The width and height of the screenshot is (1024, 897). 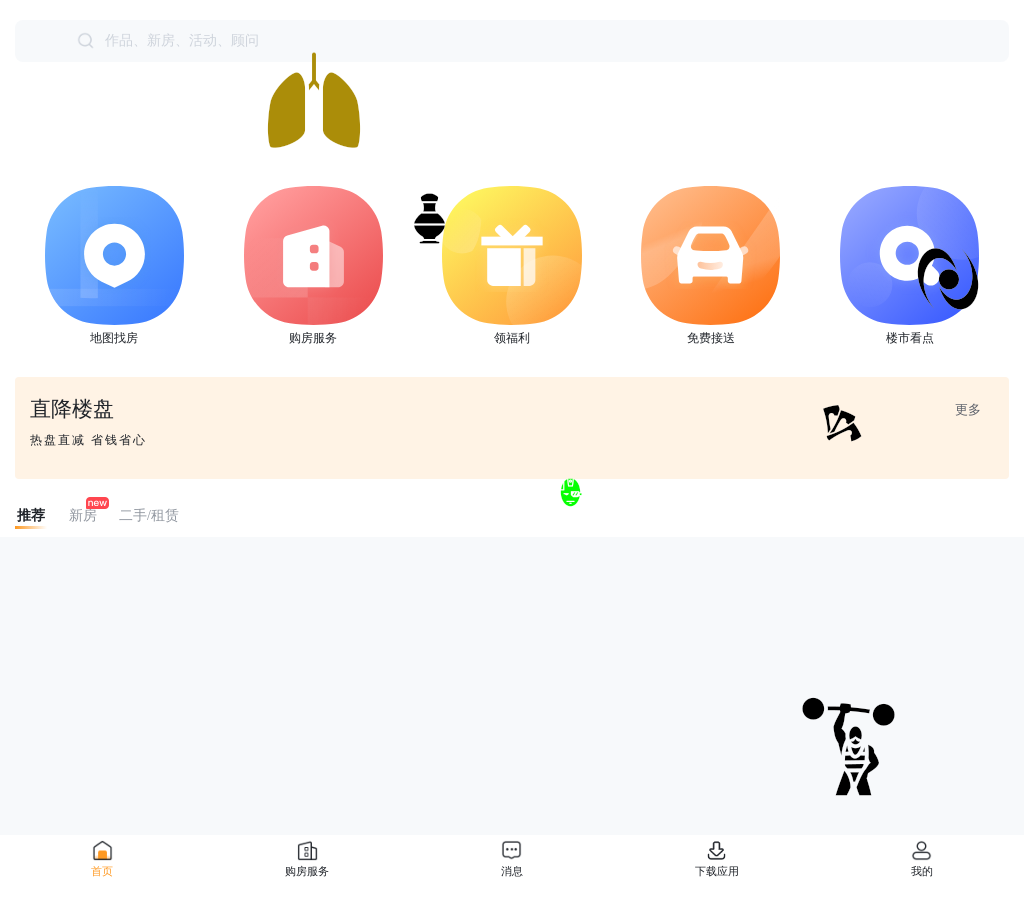 What do you see at coordinates (570, 492) in the screenshot?
I see `access cyborg or android character options` at bounding box center [570, 492].